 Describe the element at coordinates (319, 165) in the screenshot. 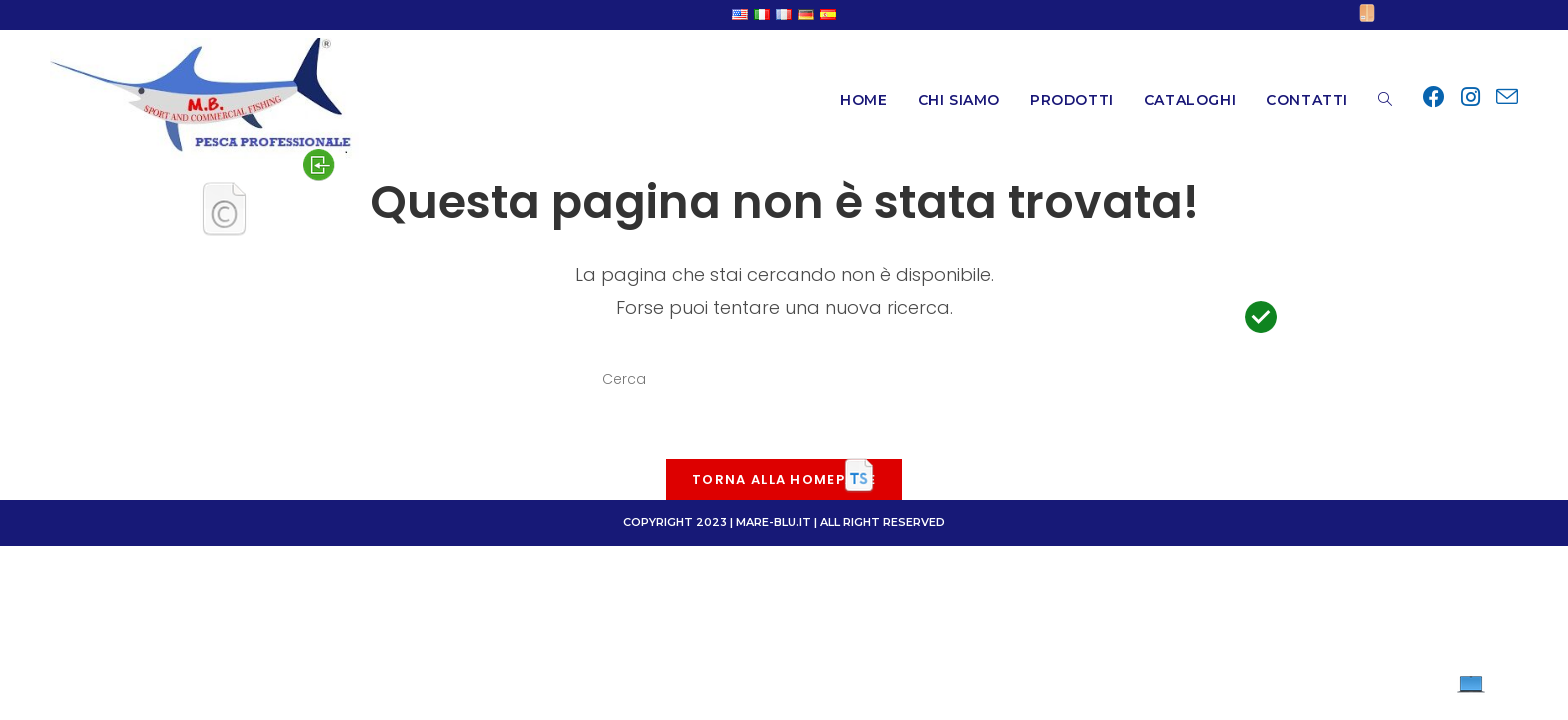

I see `log out of your account` at that location.